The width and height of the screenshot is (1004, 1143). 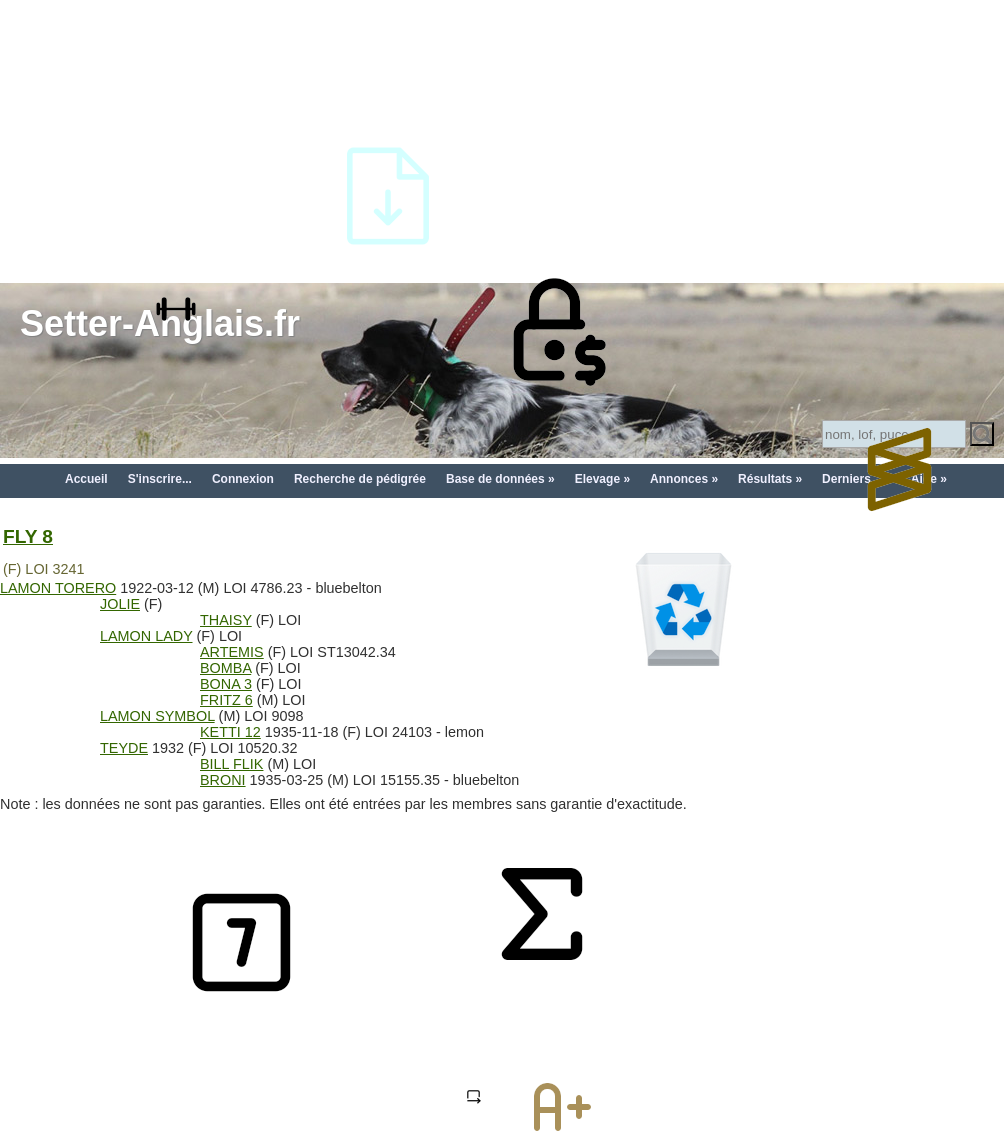 What do you see at coordinates (899, 469) in the screenshot?
I see `open sublime text editor` at bounding box center [899, 469].